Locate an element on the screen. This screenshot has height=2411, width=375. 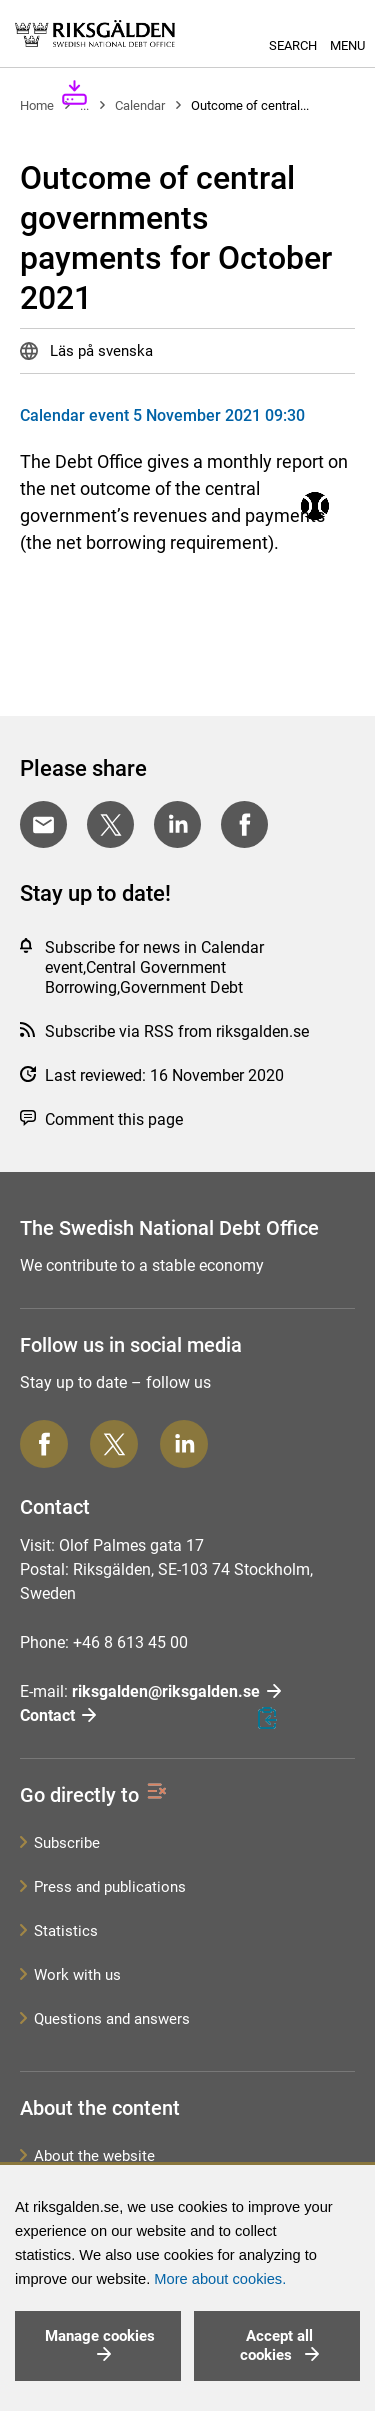
remove item from list is located at coordinates (157, 1791).